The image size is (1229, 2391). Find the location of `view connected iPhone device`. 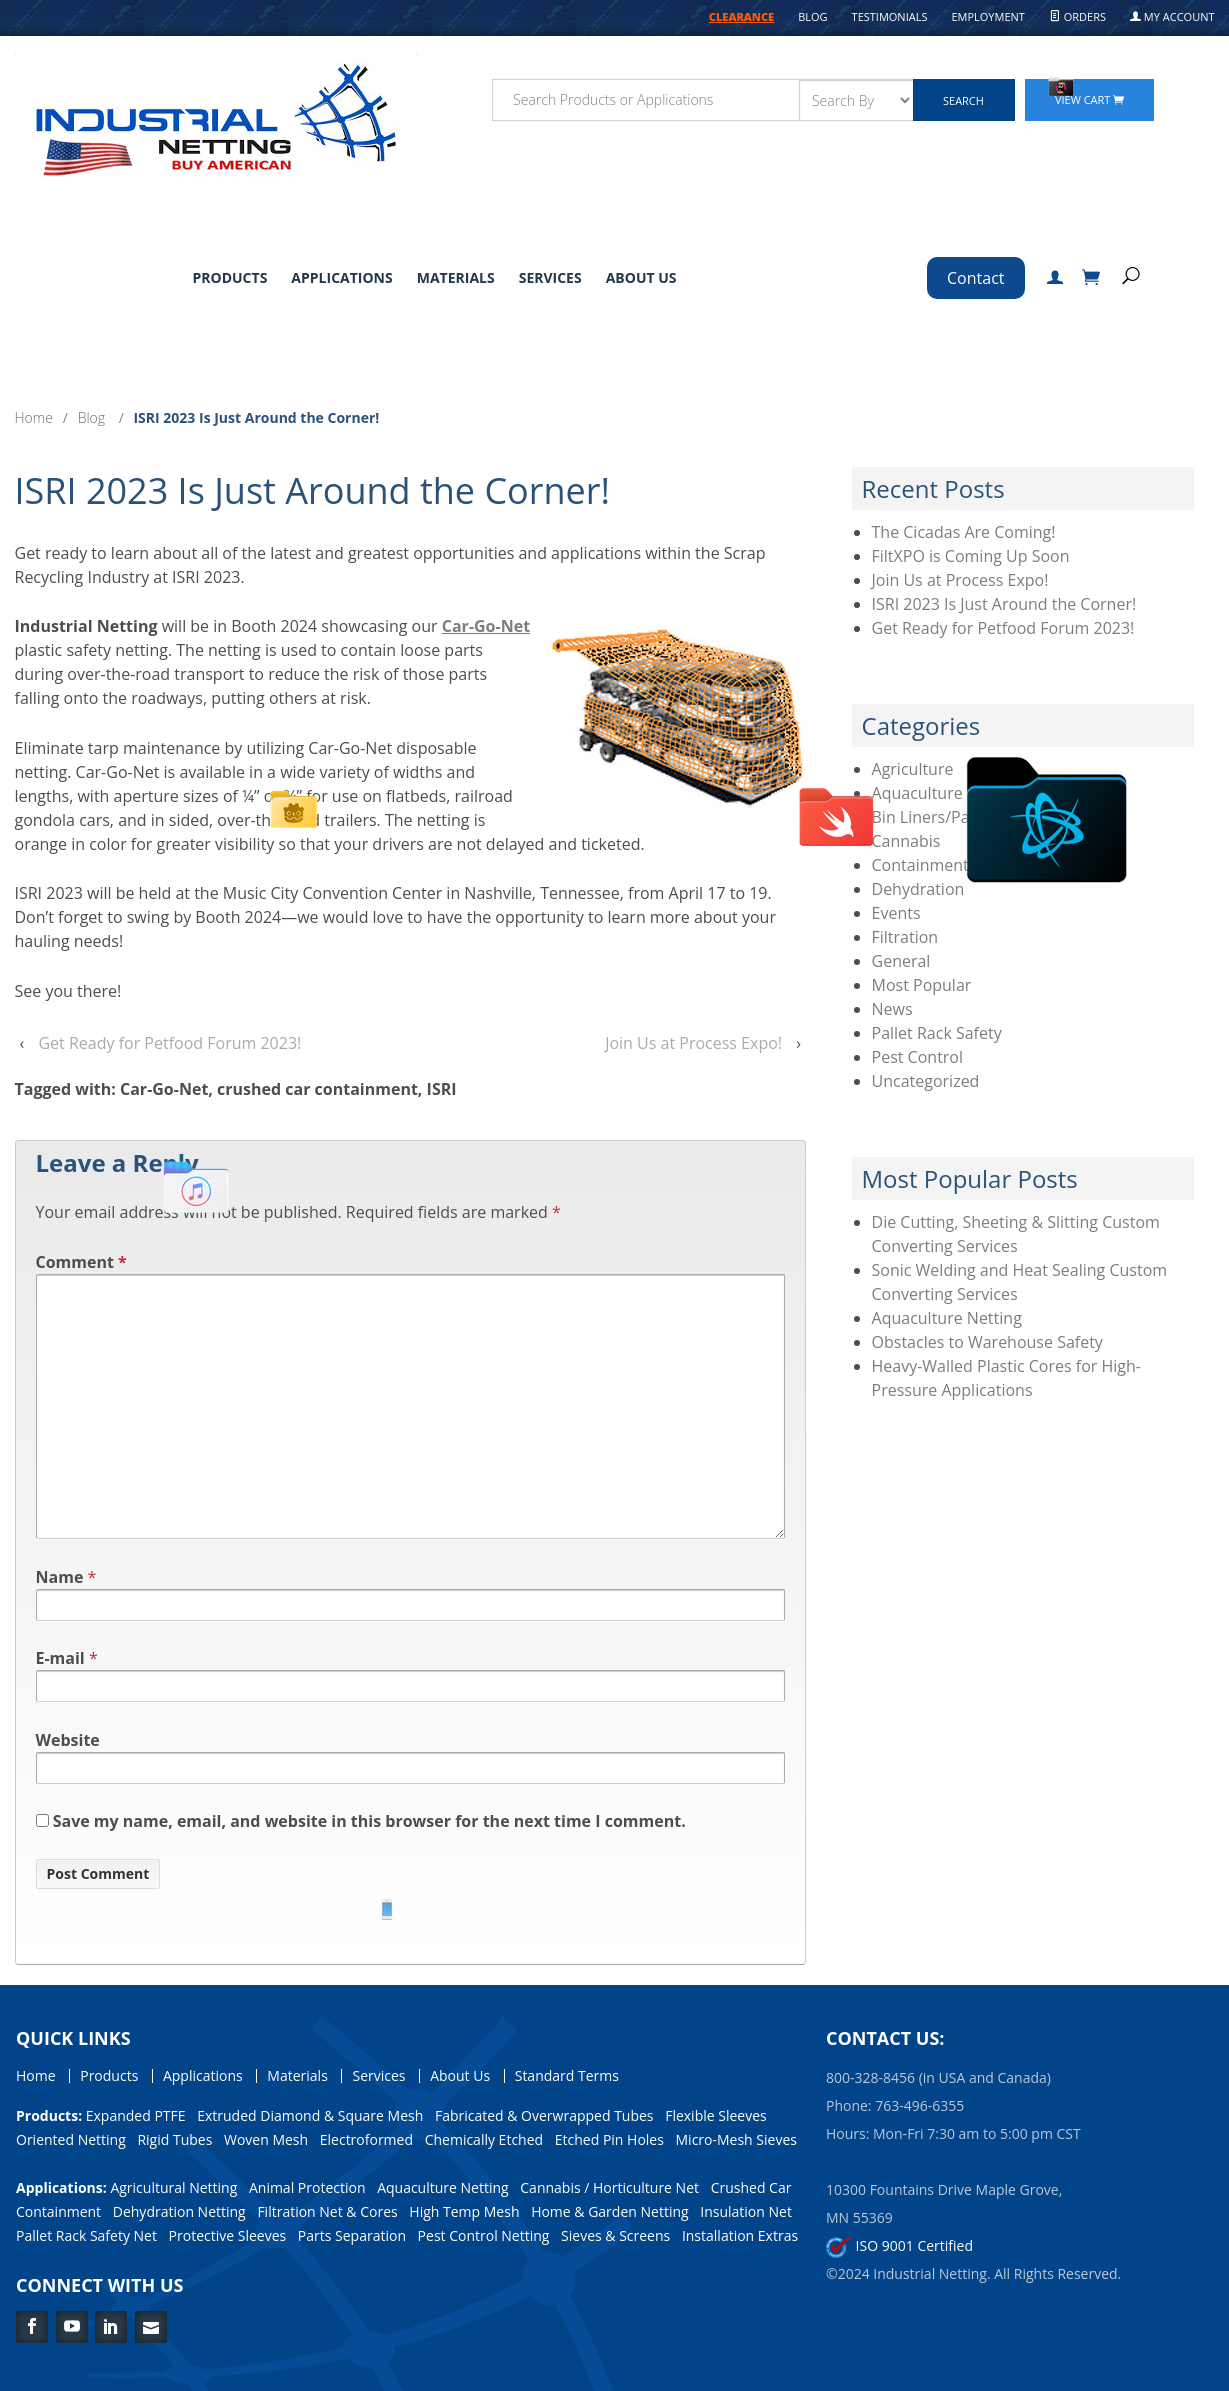

view connected iPhone device is located at coordinates (387, 1909).